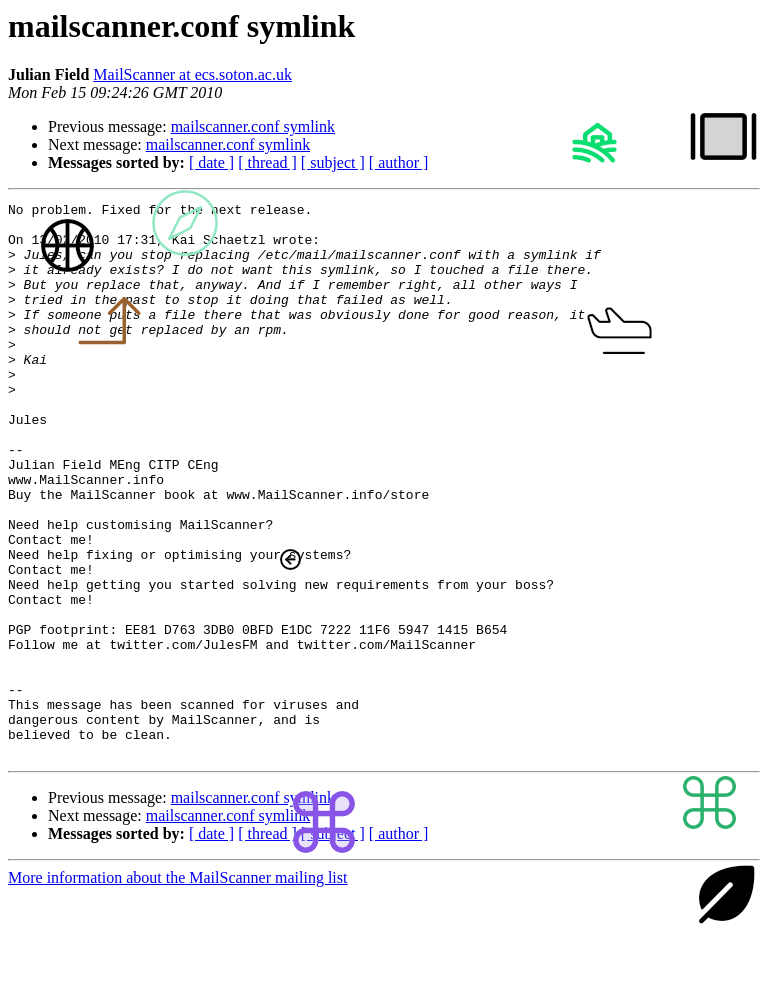 This screenshot has width=768, height=1006. Describe the element at coordinates (594, 143) in the screenshot. I see `access farm or agricultural settings` at that location.